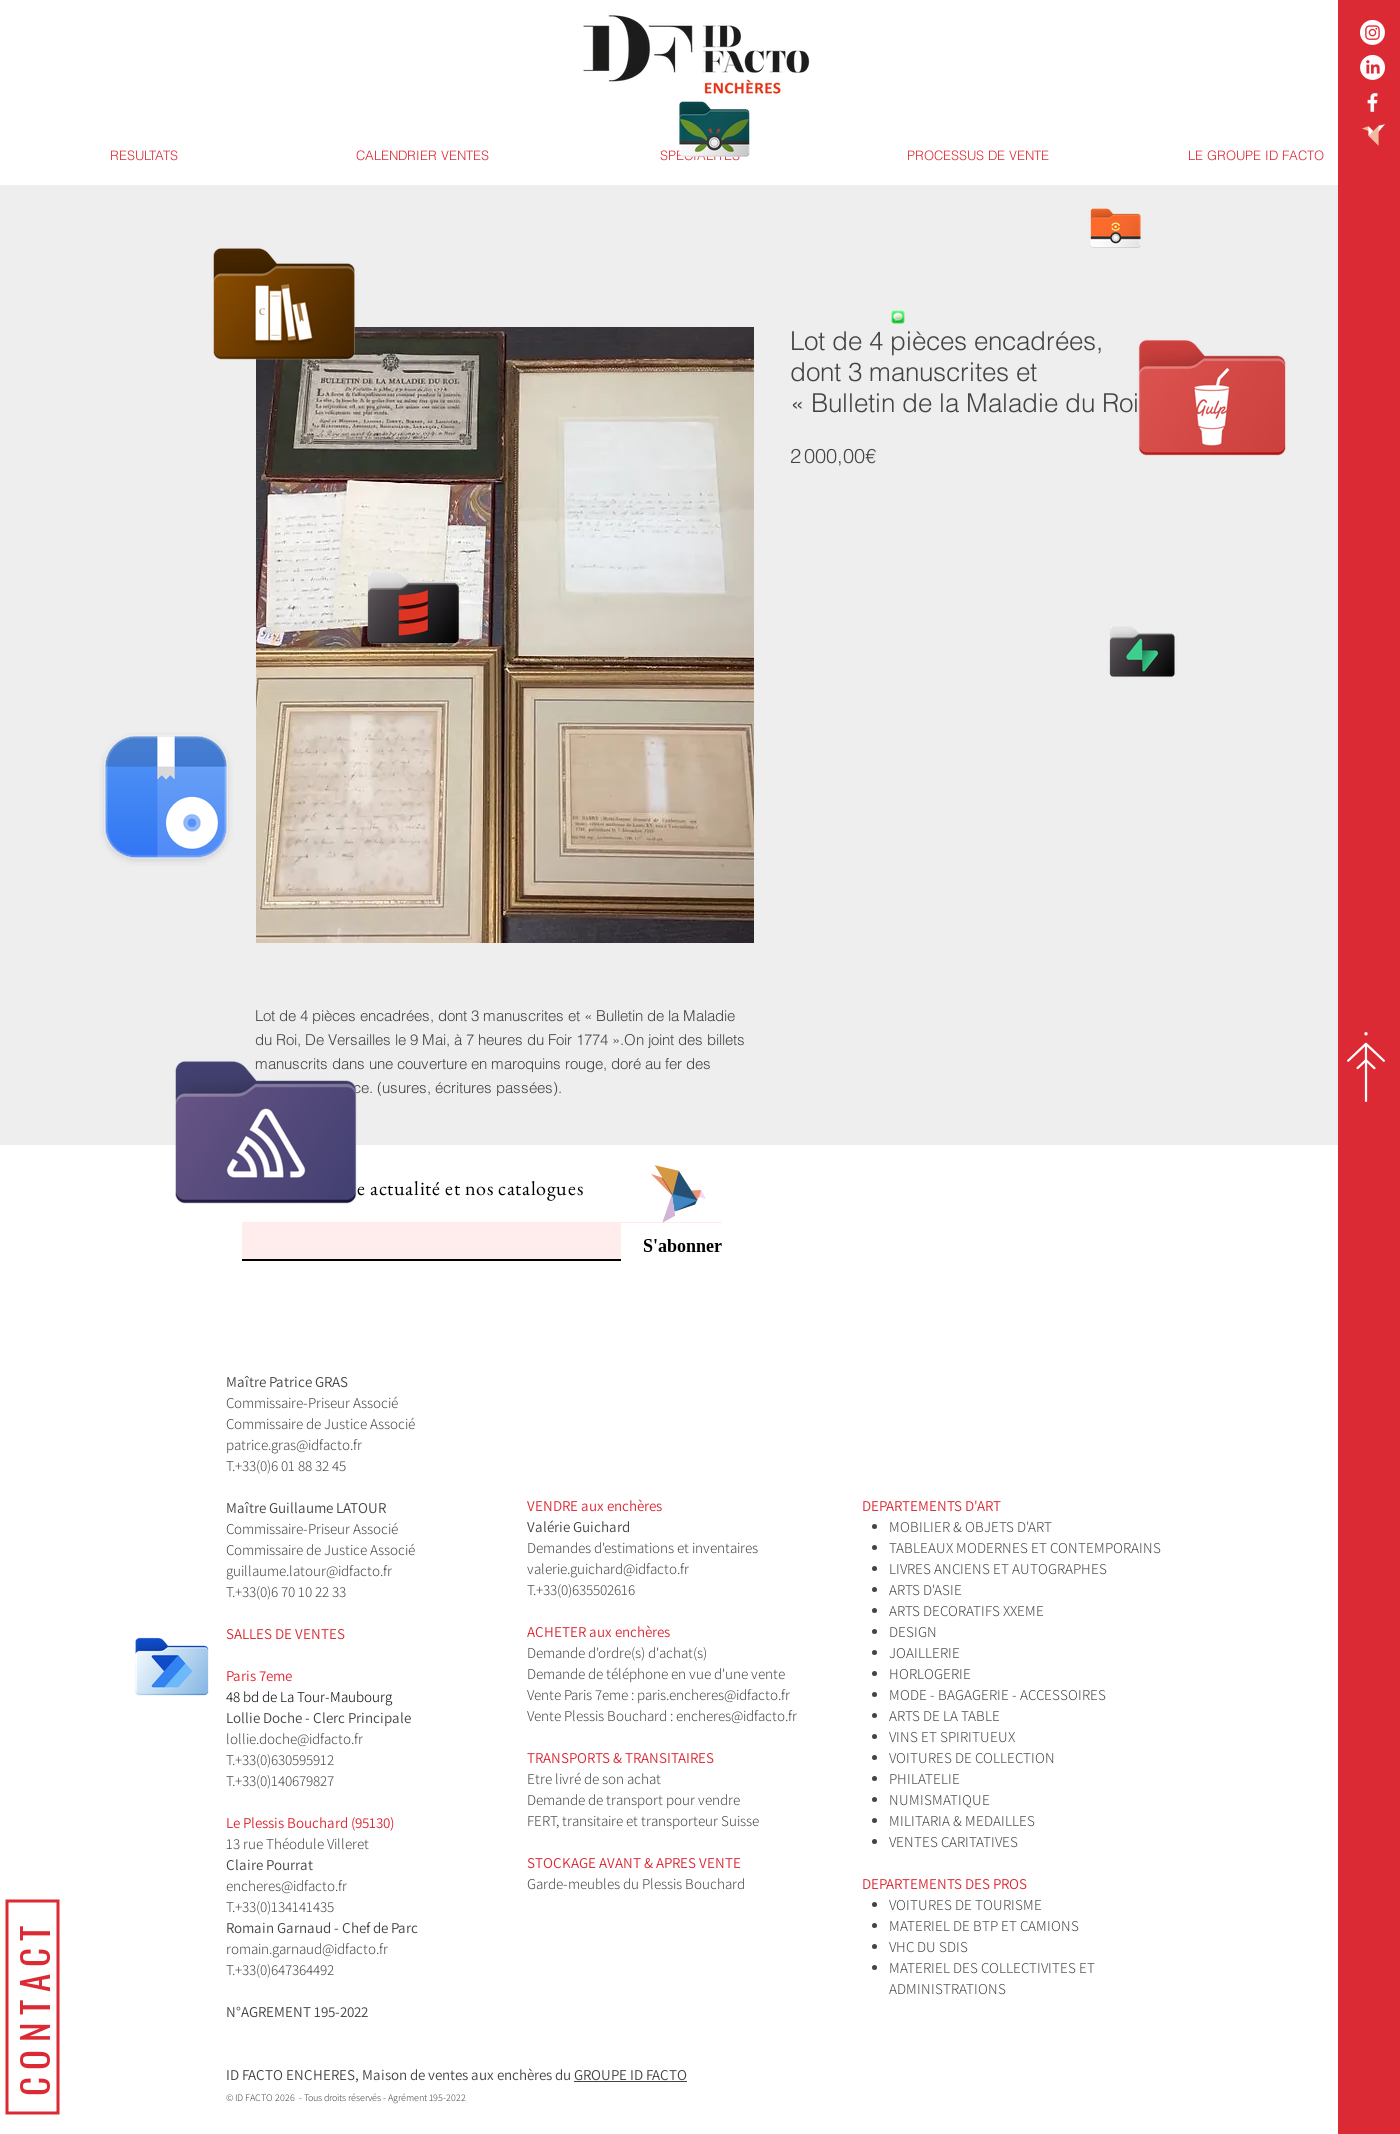 The height and width of the screenshot is (2134, 1400). I want to click on folder containing pokémon-related files or games, so click(1115, 229).